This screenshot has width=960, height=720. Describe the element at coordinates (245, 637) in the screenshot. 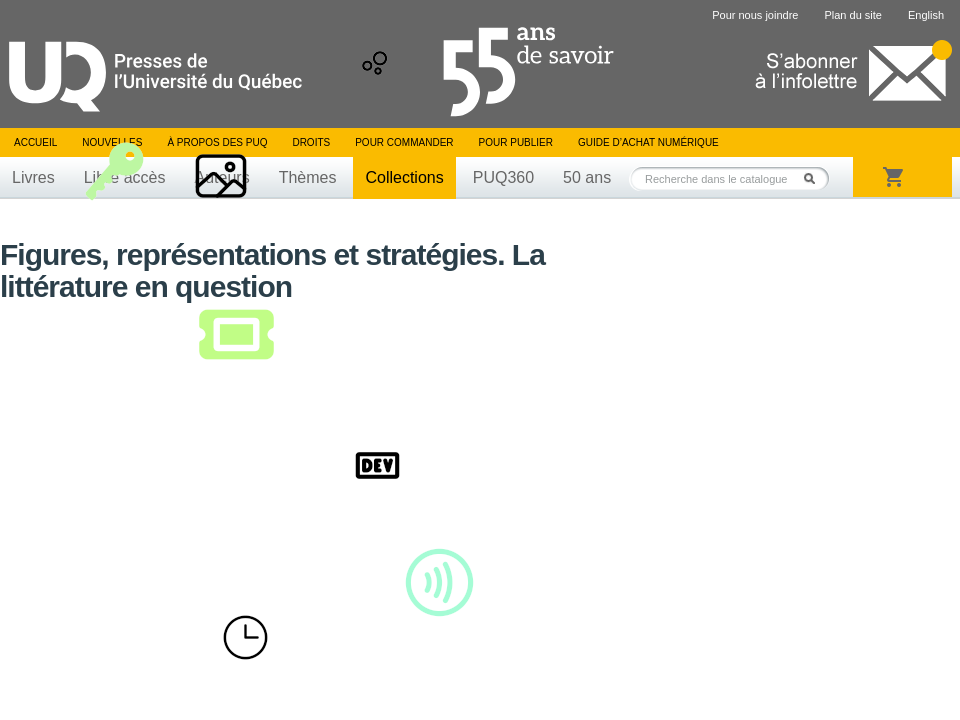

I see `view time or clock settings` at that location.